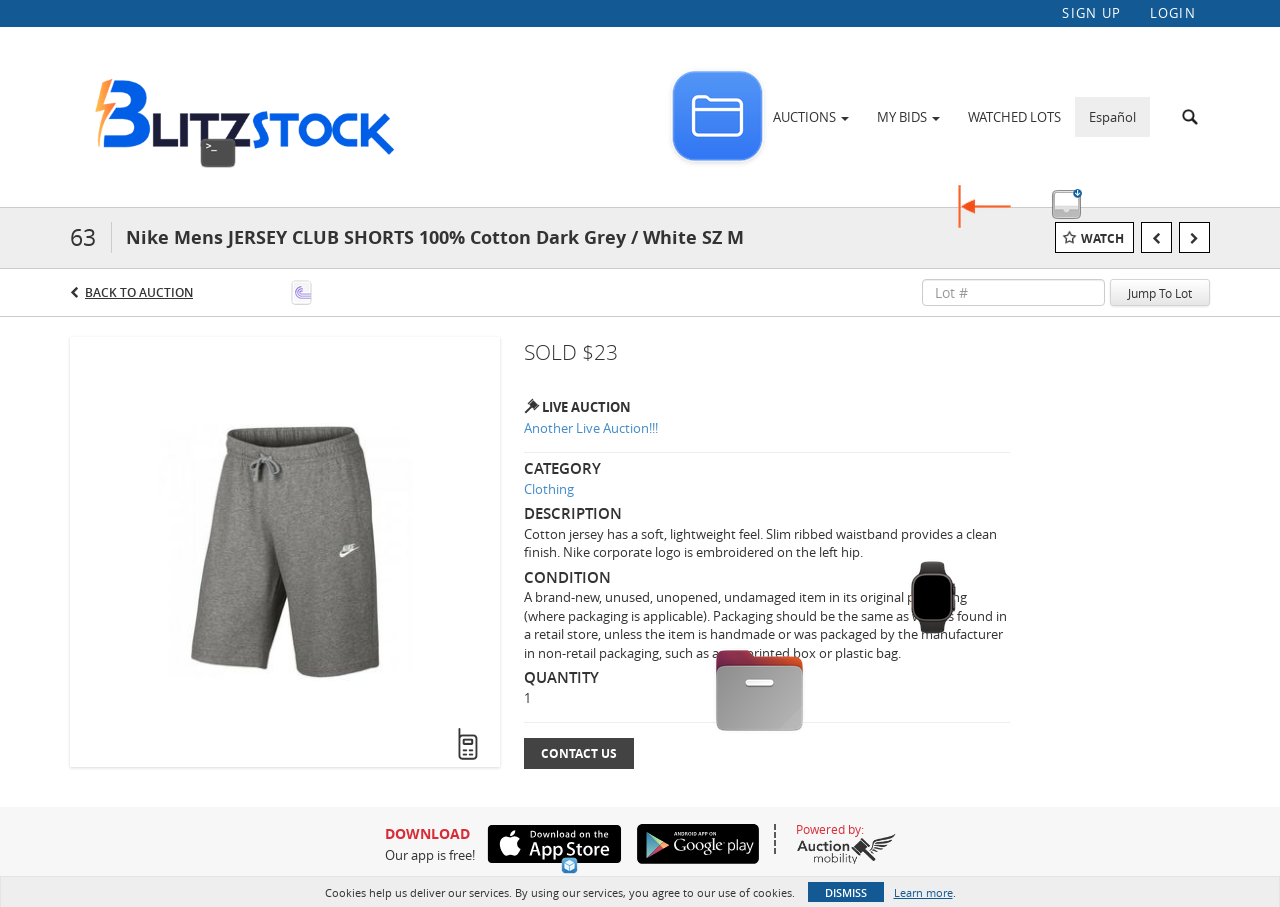 The height and width of the screenshot is (907, 1280). I want to click on indicates a bittorrent torrent file, so click(301, 292).